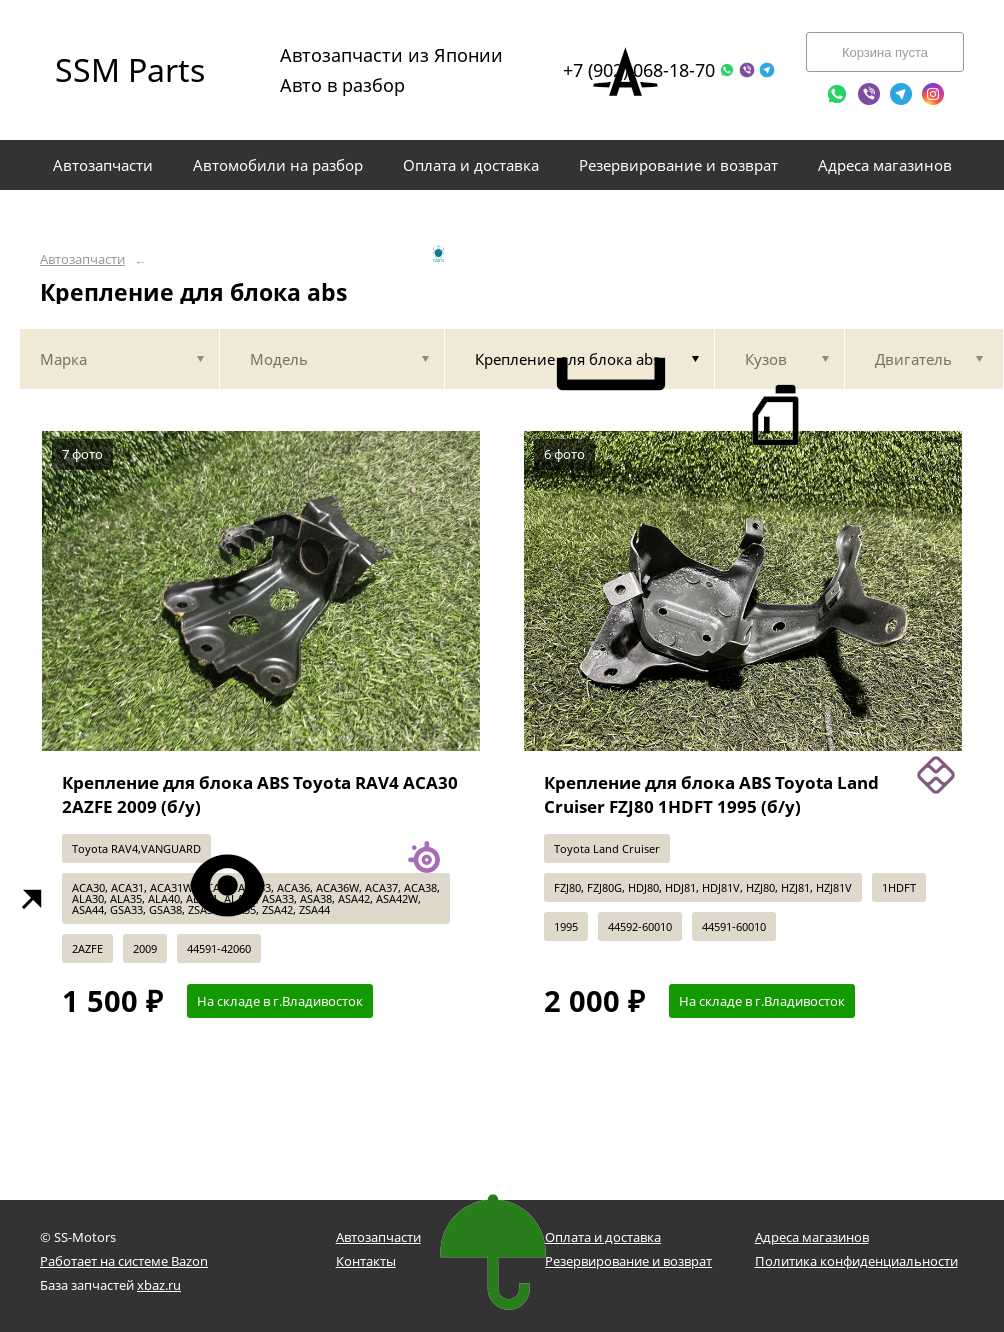 Image resolution: width=1004 pixels, height=1332 pixels. I want to click on find nearby gas stations or fuel locations, so click(775, 416).